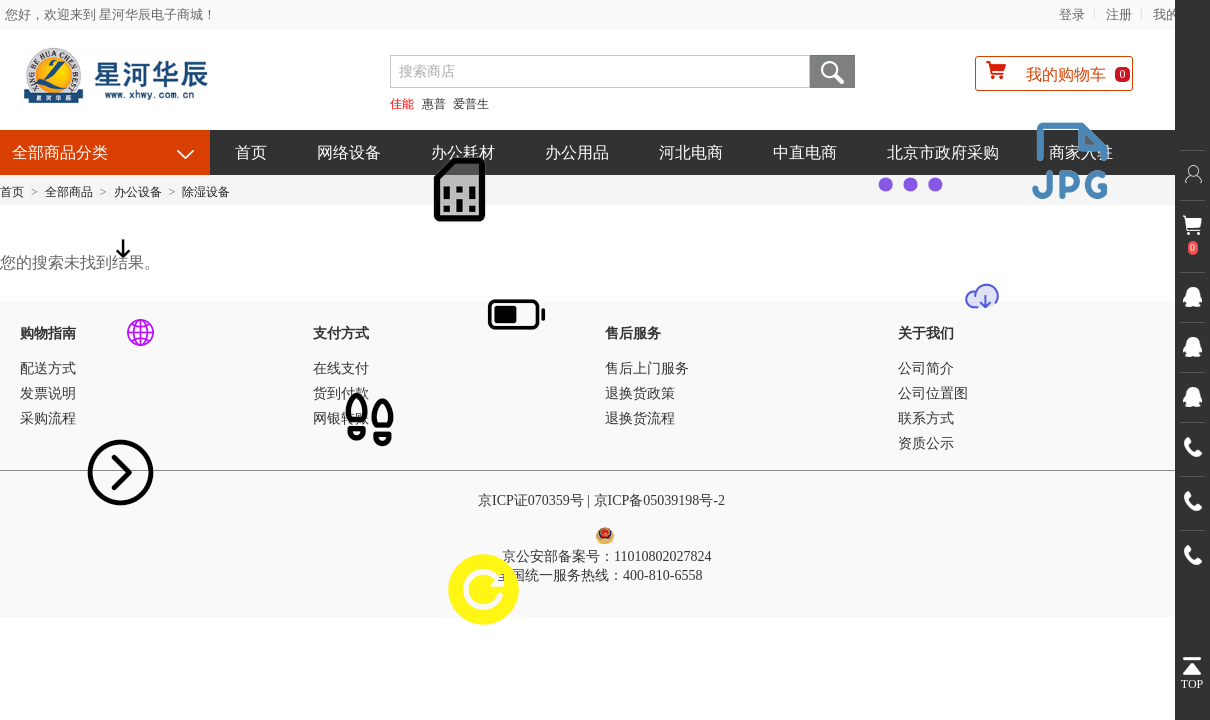 The width and height of the screenshot is (1210, 720). What do you see at coordinates (516, 314) in the screenshot?
I see `indicates battery at 50% charge level` at bounding box center [516, 314].